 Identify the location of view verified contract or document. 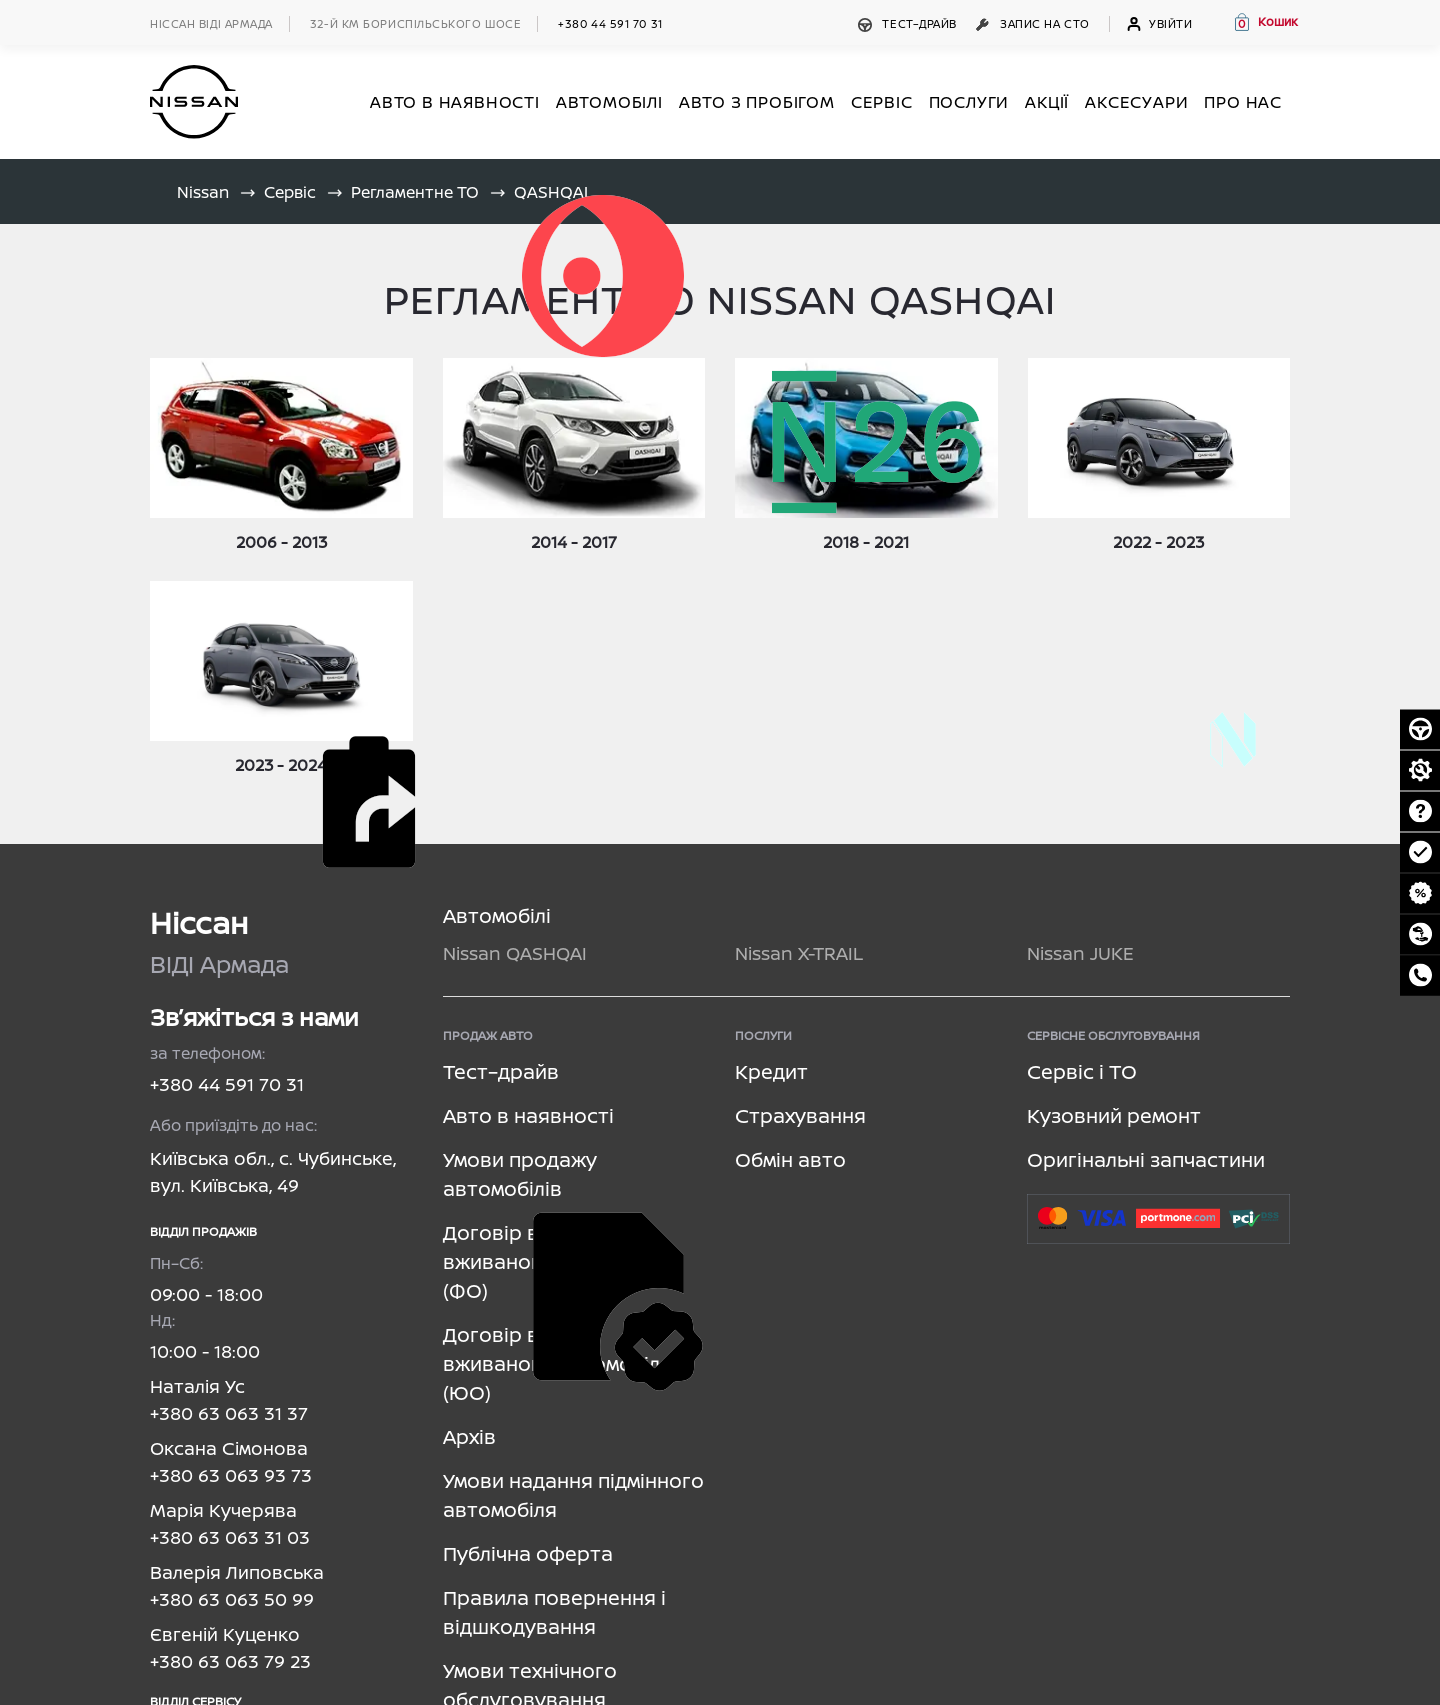
(608, 1296).